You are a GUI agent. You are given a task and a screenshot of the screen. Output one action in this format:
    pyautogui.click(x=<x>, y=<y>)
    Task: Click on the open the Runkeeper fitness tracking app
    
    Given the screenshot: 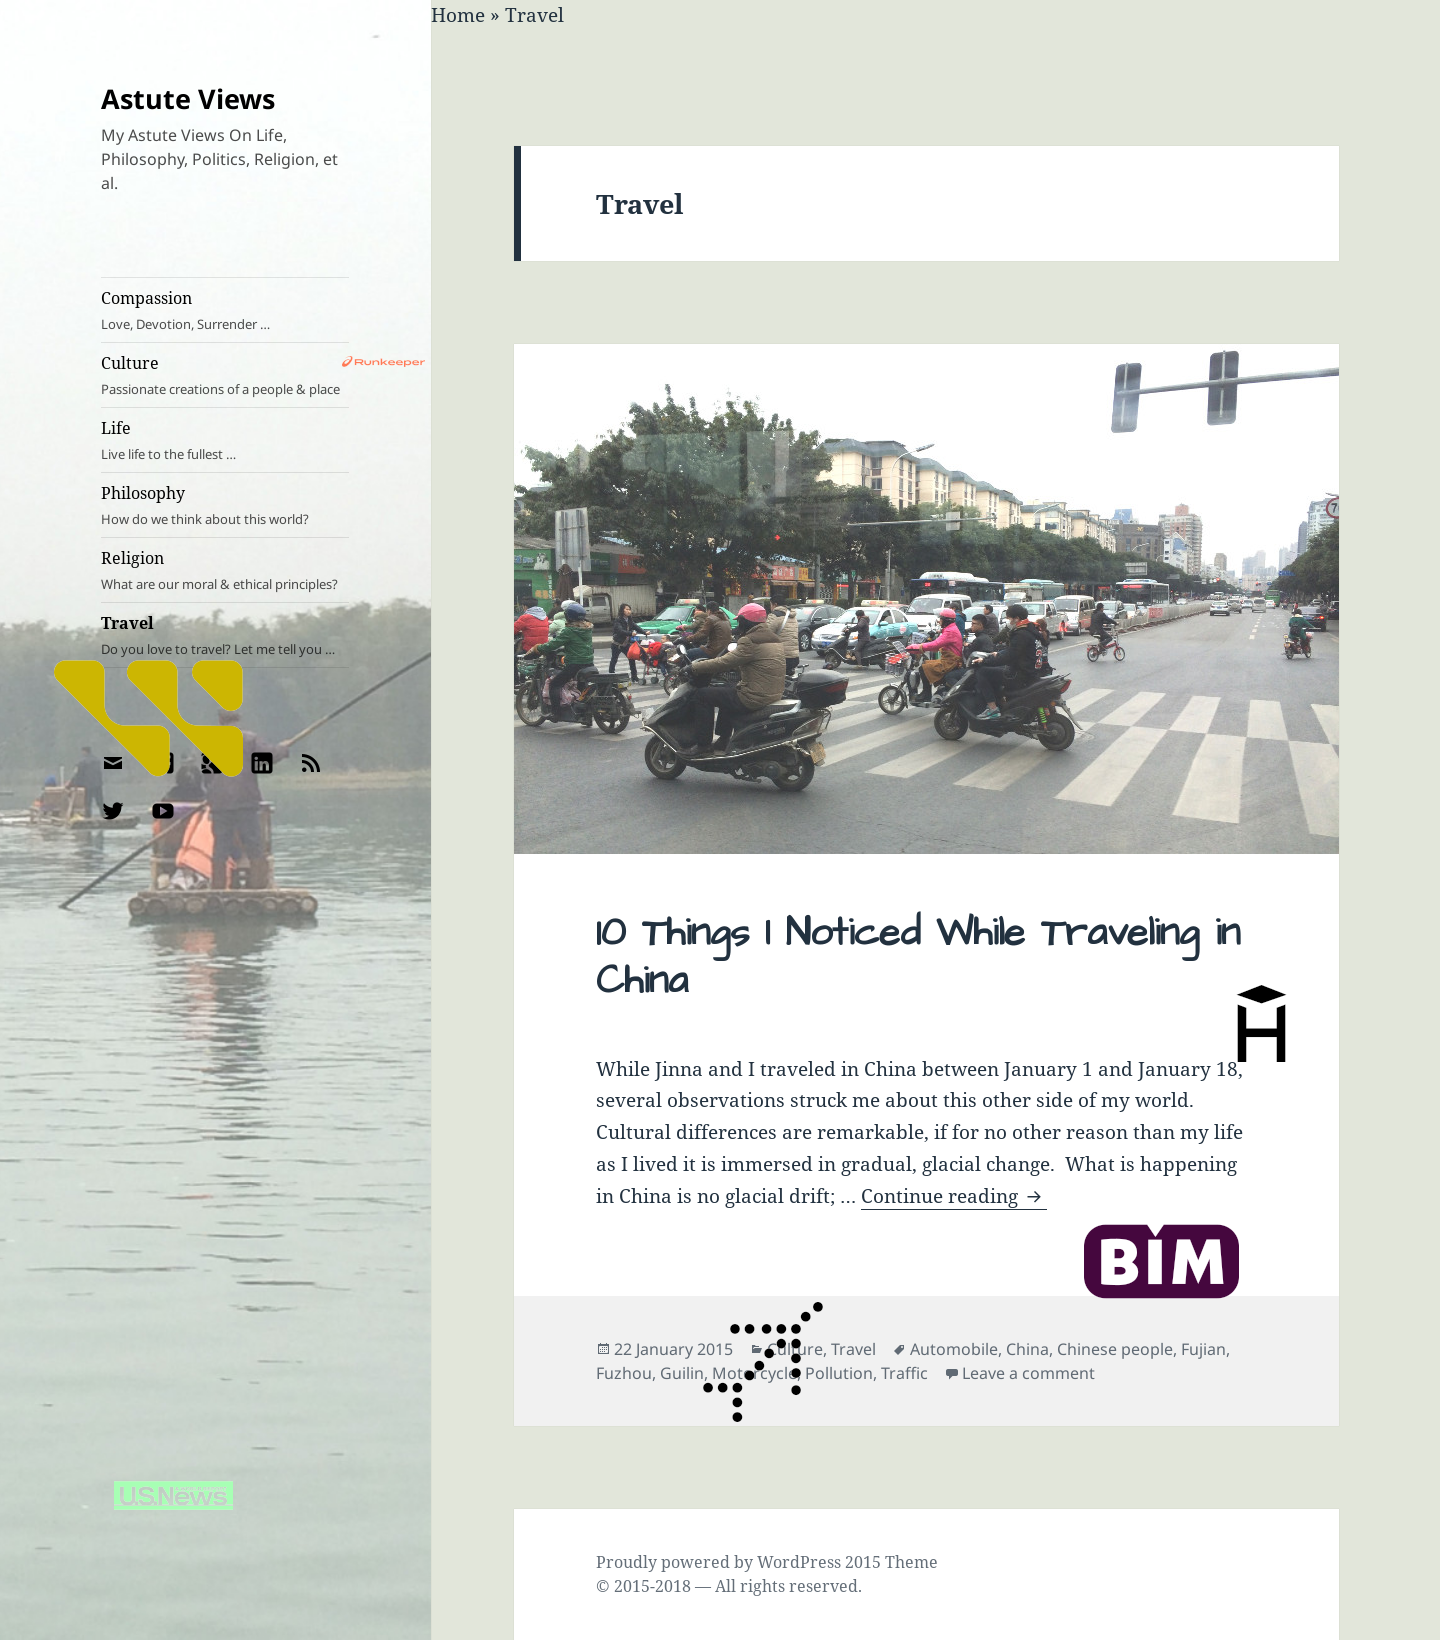 What is the action you would take?
    pyautogui.click(x=383, y=361)
    